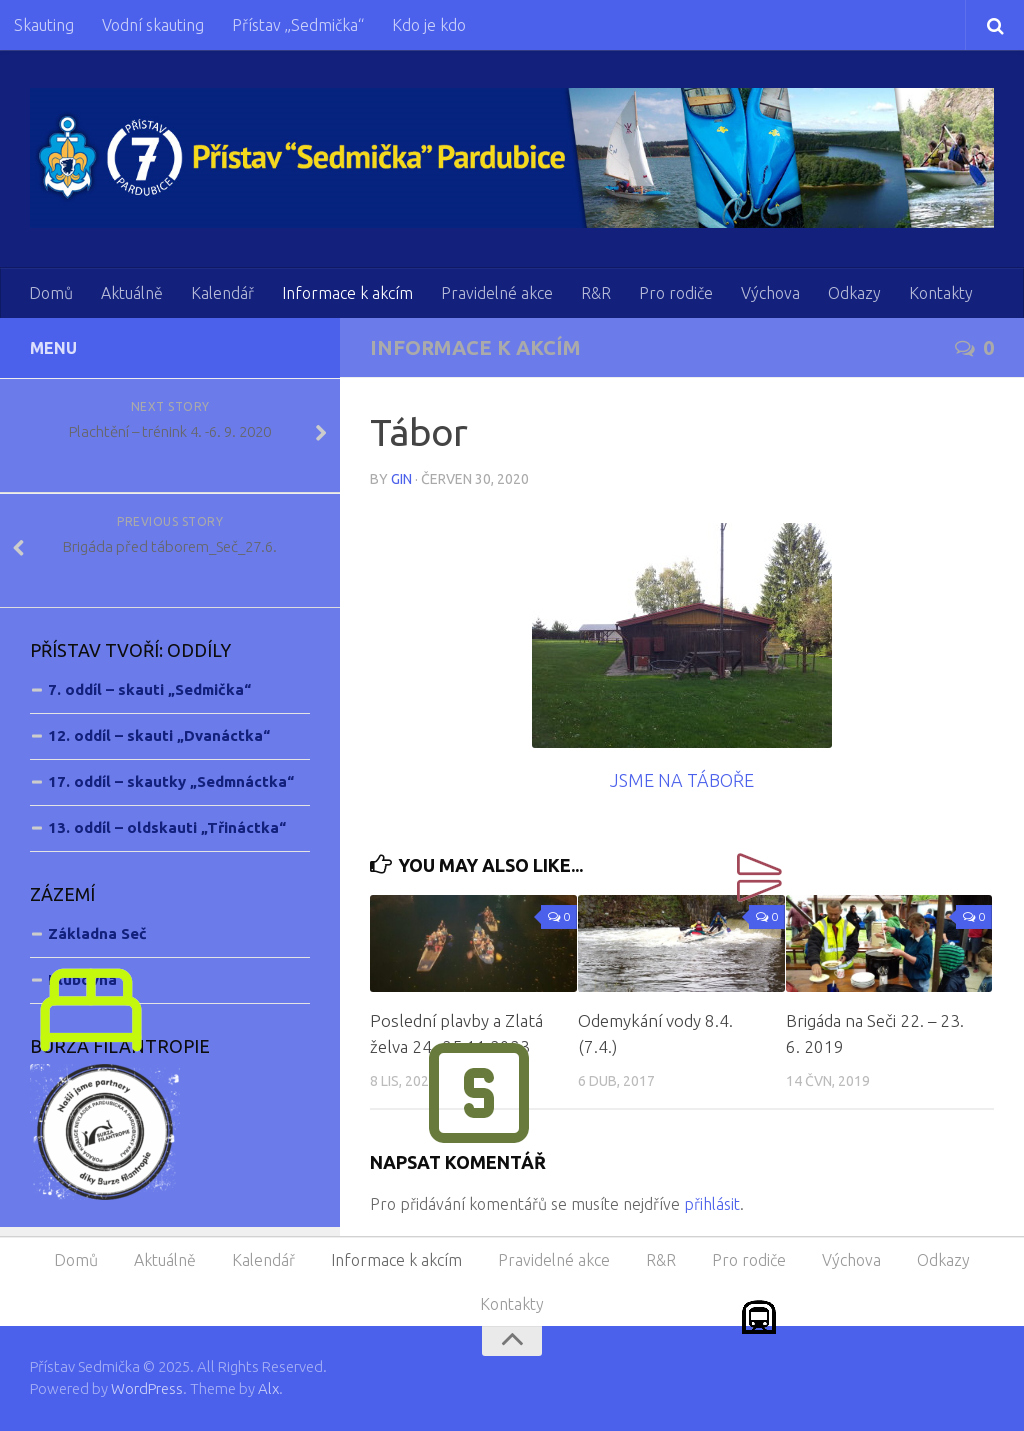 The height and width of the screenshot is (1431, 1024). Describe the element at coordinates (757, 877) in the screenshot. I see `flip image vertically` at that location.